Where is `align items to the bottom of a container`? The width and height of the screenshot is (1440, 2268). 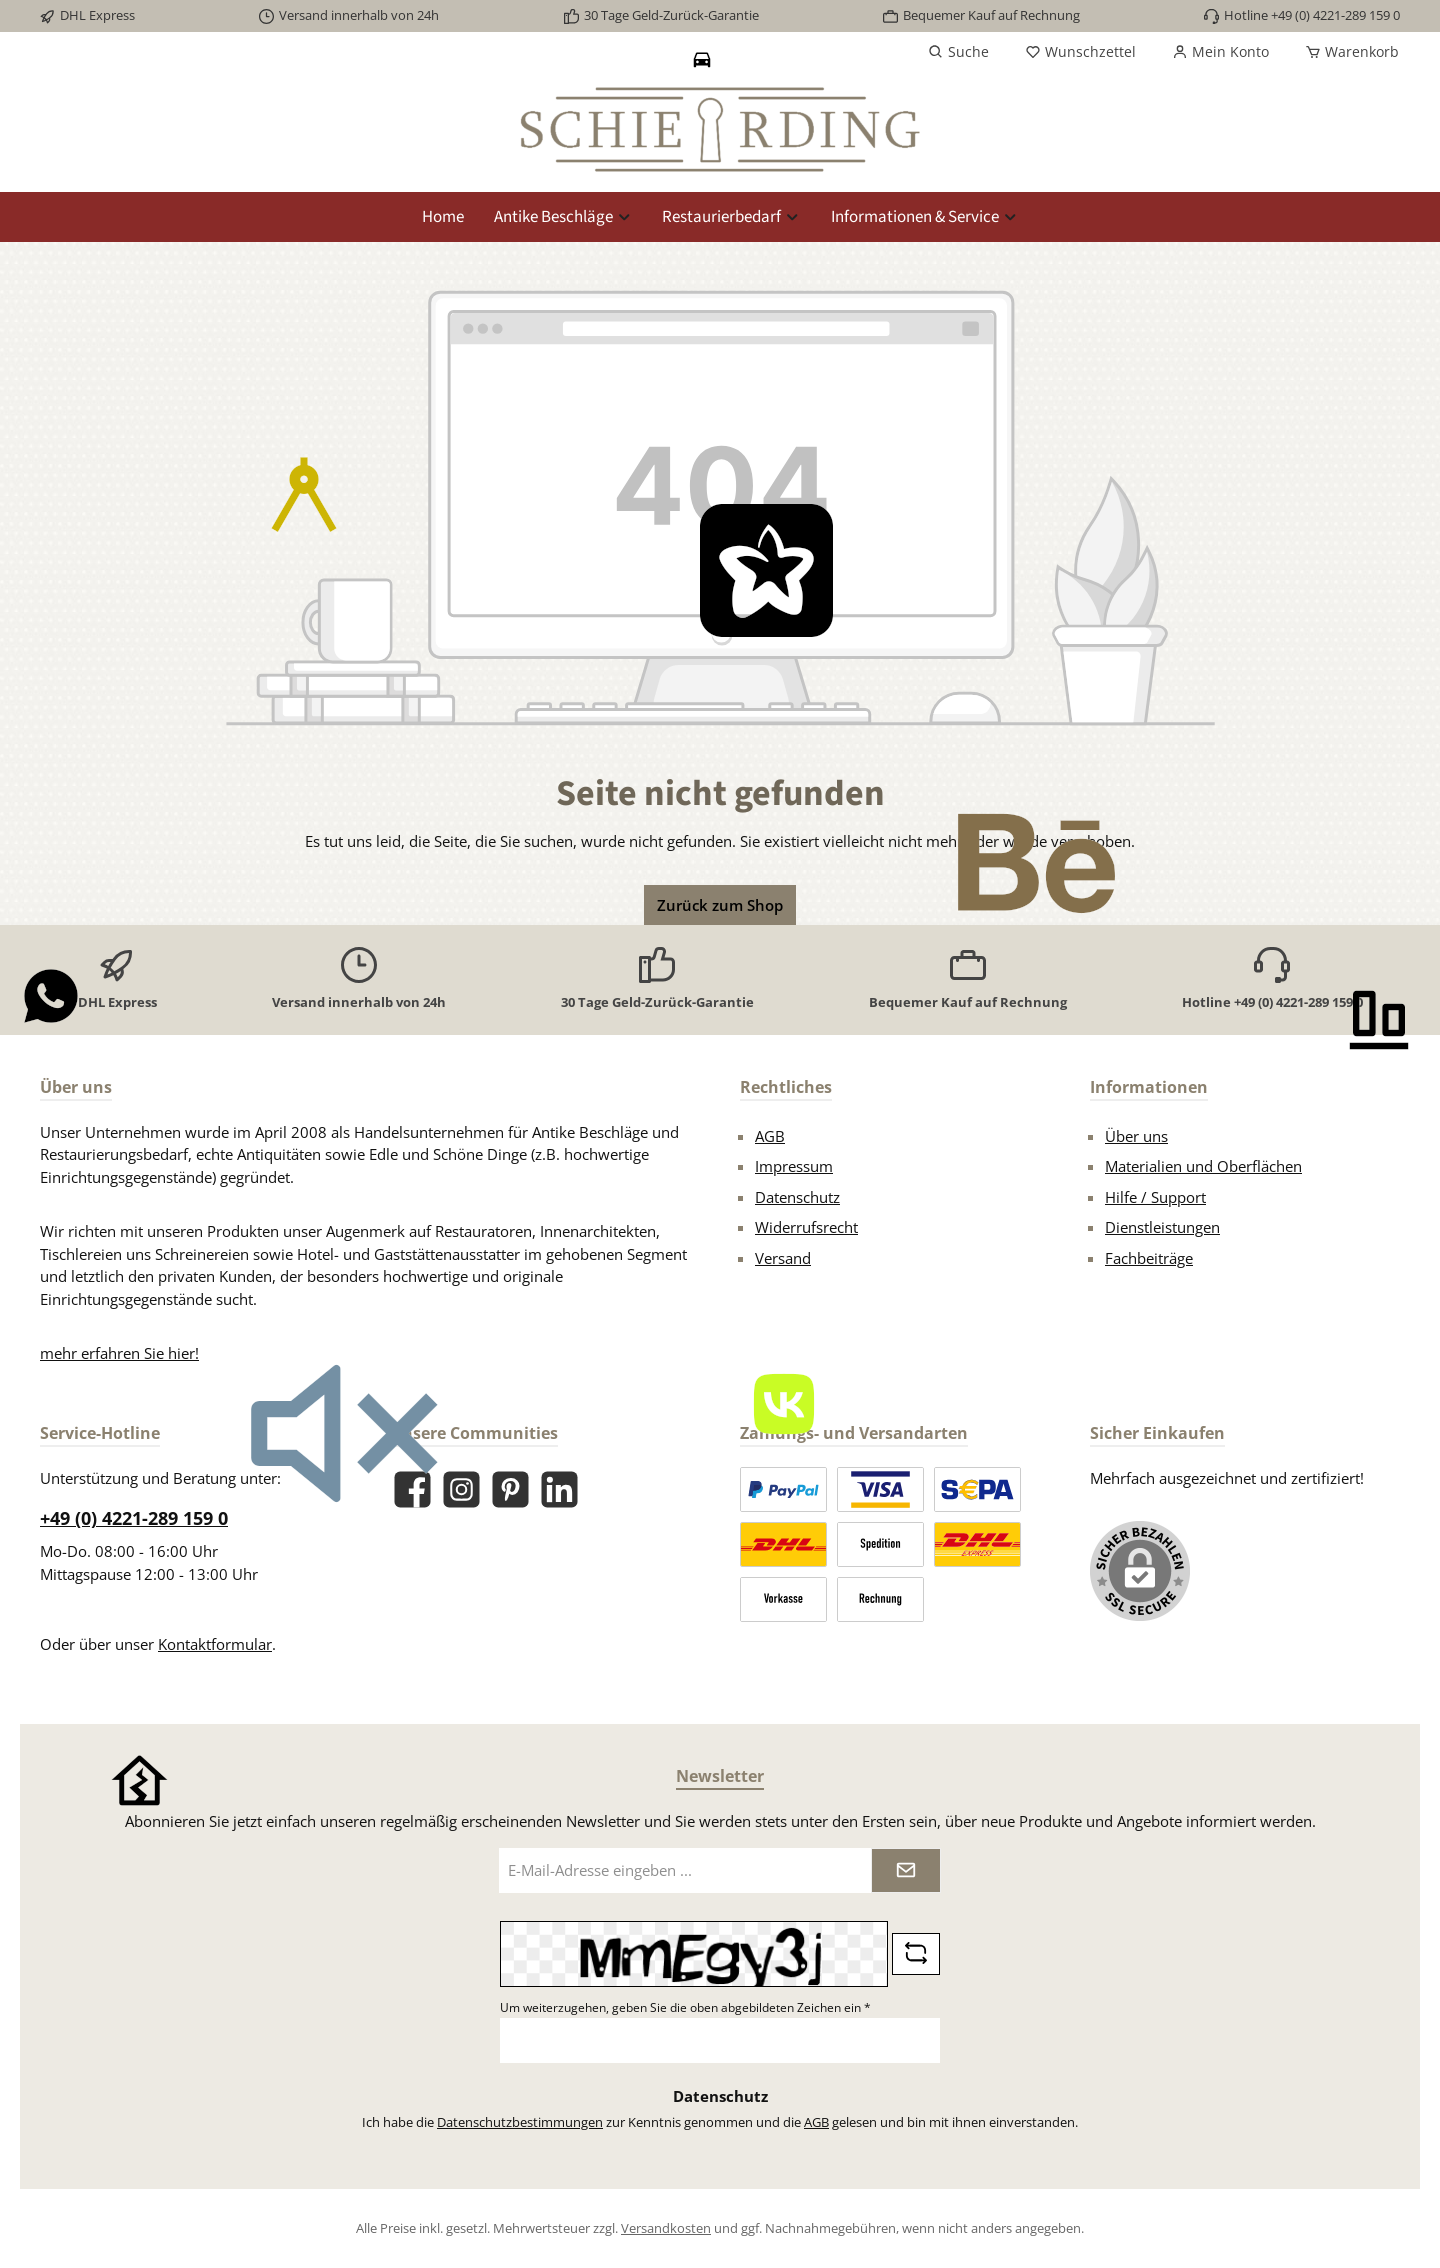
align items to the bottom of a container is located at coordinates (1379, 1020).